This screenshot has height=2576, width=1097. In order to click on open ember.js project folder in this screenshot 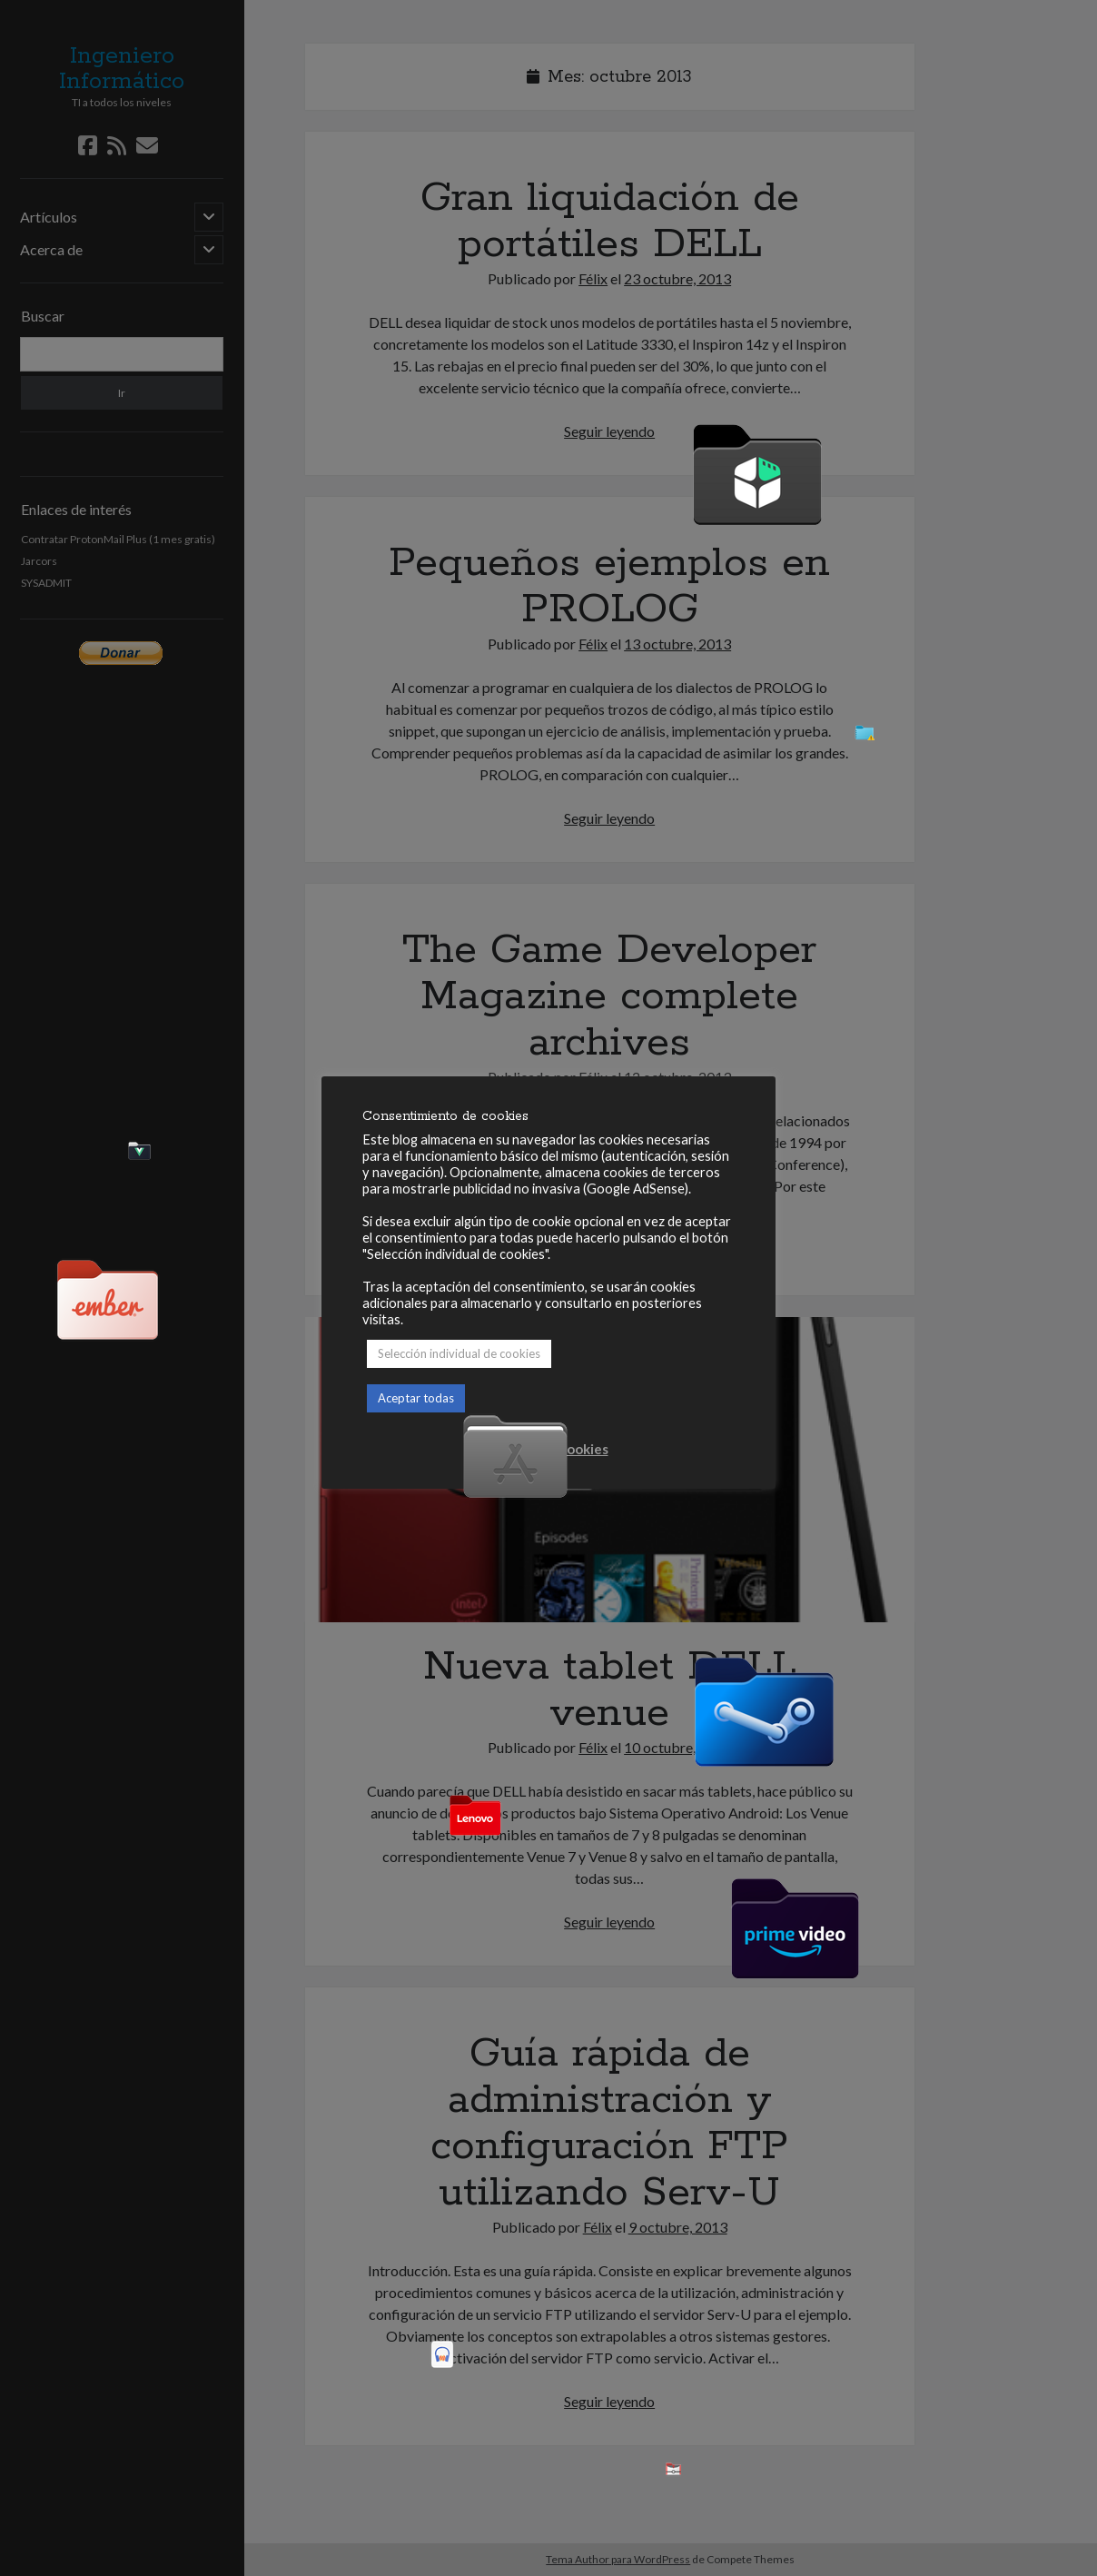, I will do `click(107, 1303)`.